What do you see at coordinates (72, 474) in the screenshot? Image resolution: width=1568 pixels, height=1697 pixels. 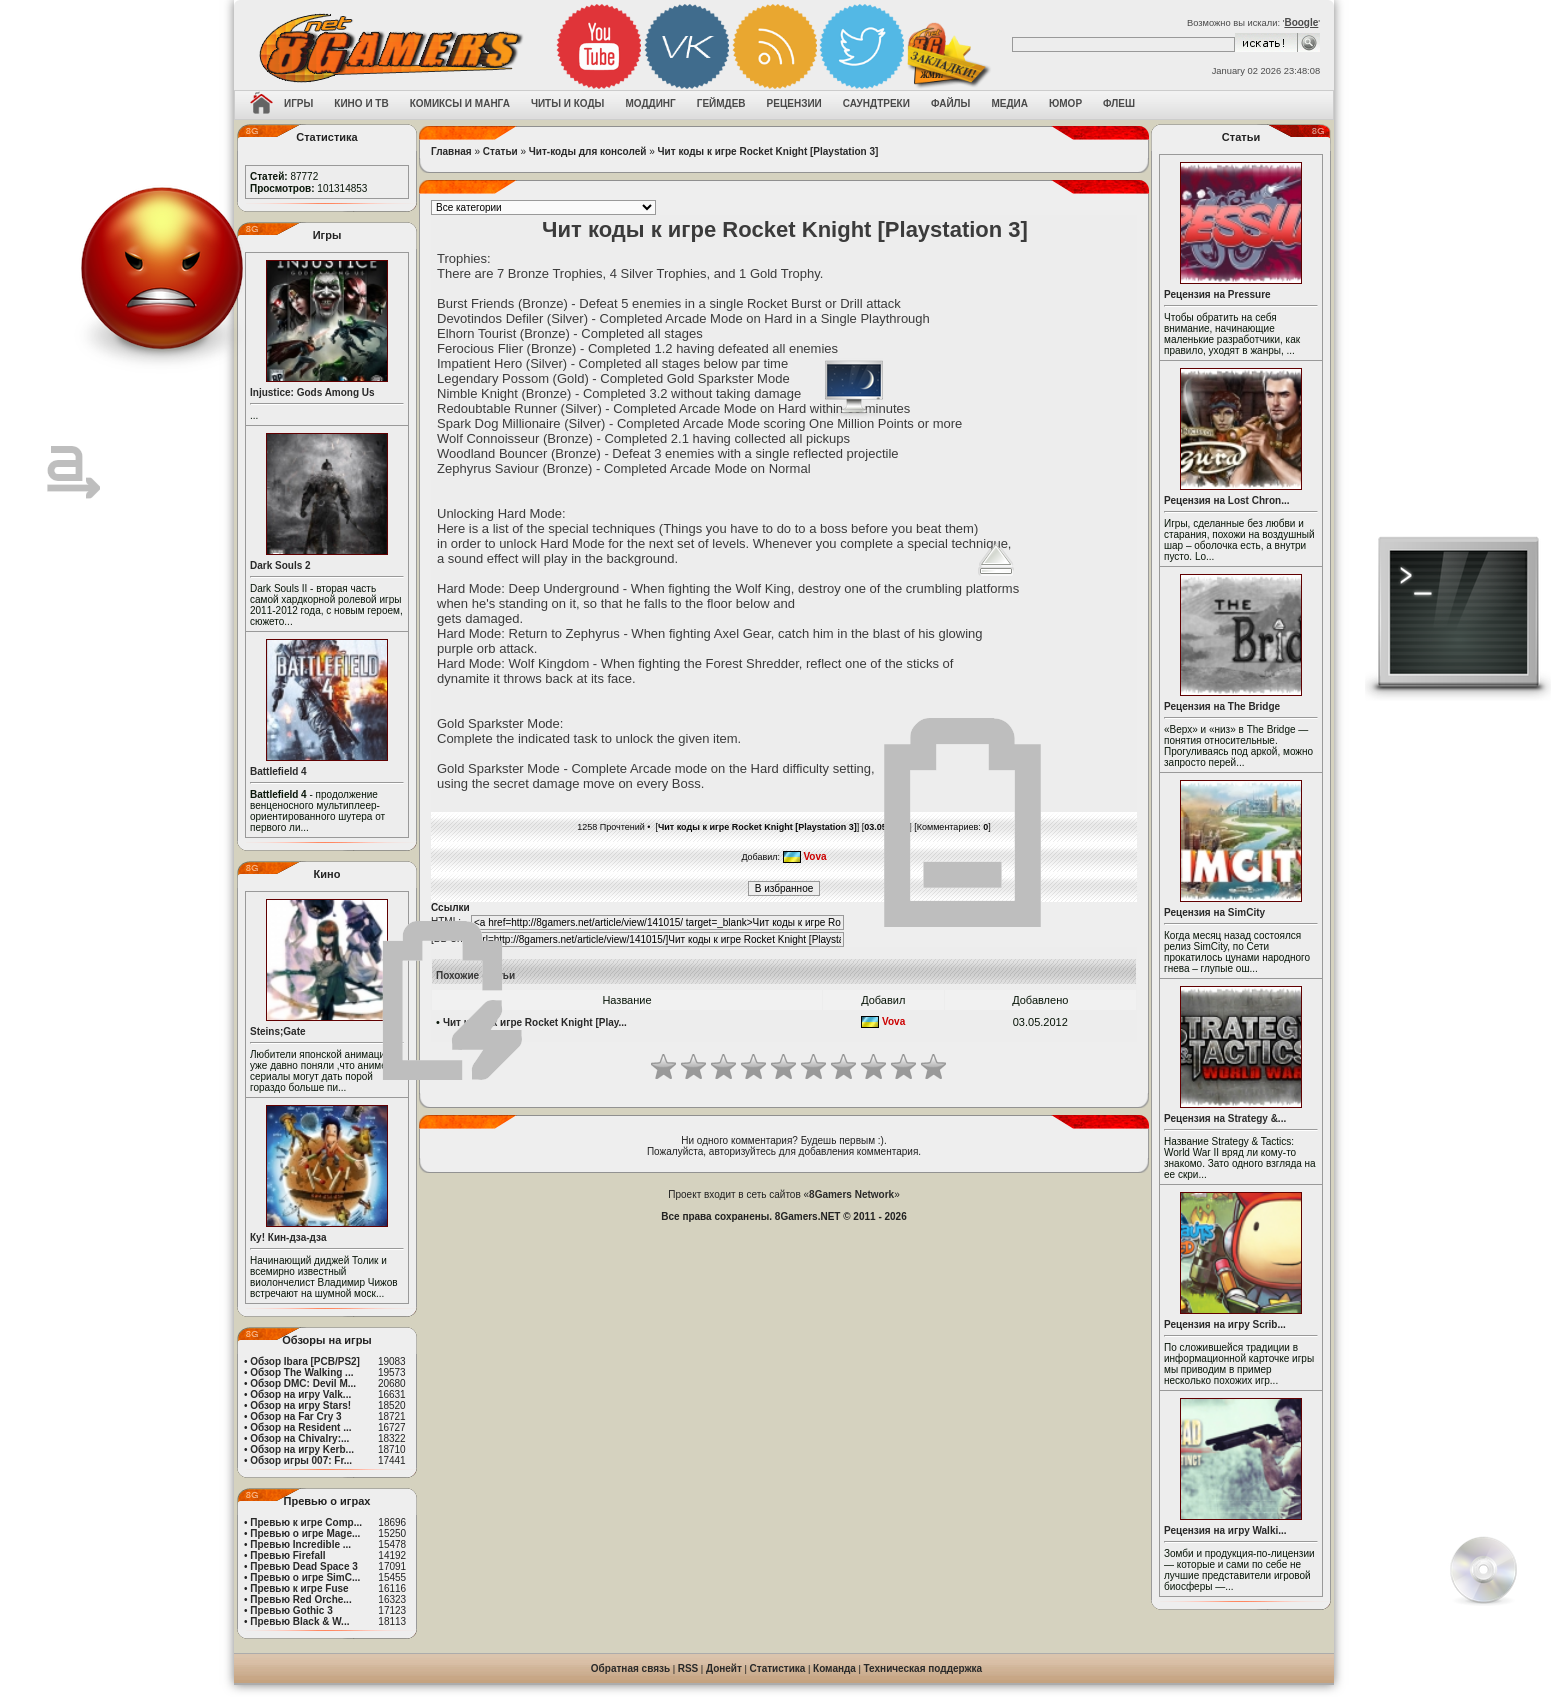 I see `set text direction to left-to-right` at bounding box center [72, 474].